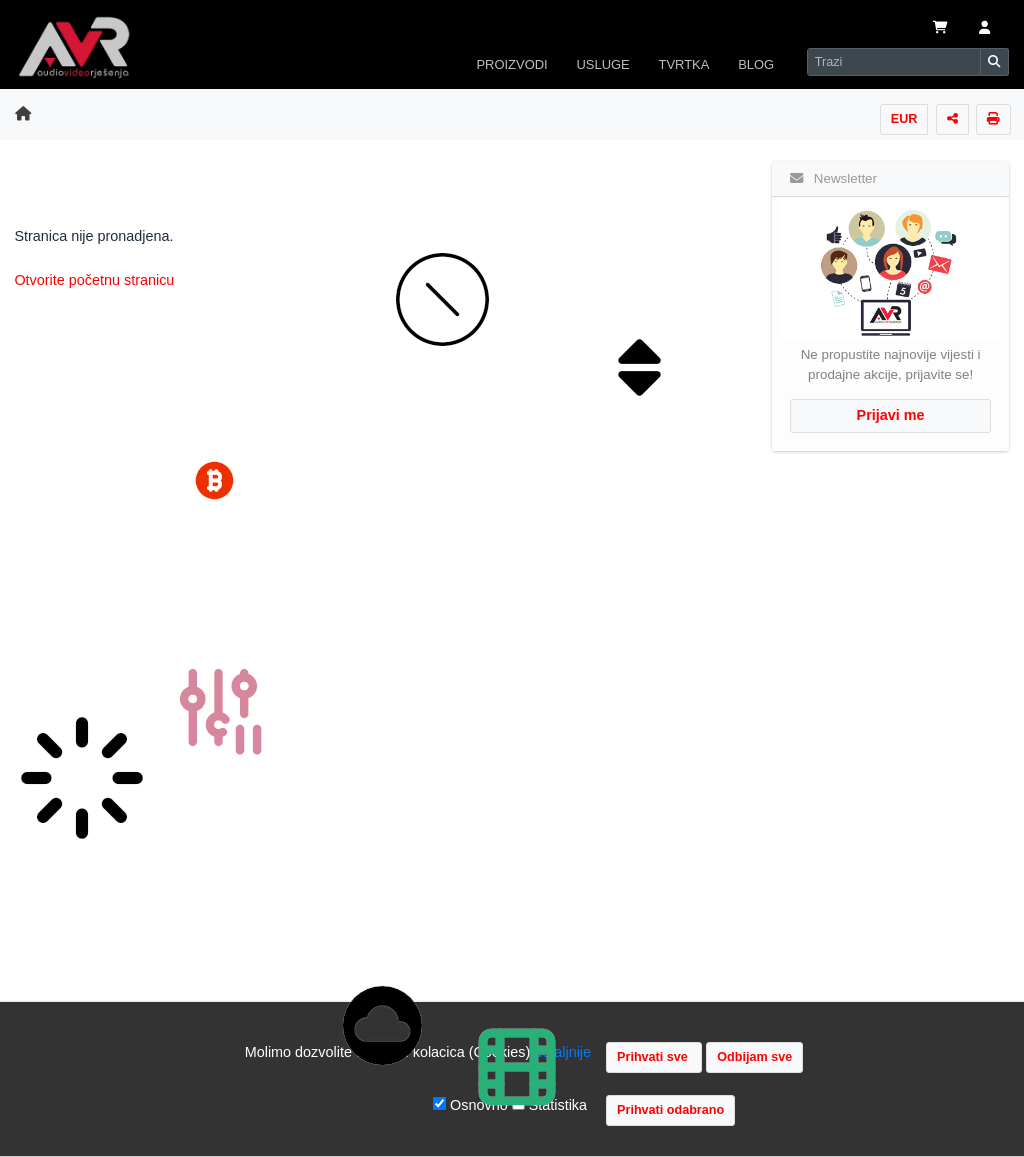  I want to click on view bitcoin wallet balance, so click(214, 480).